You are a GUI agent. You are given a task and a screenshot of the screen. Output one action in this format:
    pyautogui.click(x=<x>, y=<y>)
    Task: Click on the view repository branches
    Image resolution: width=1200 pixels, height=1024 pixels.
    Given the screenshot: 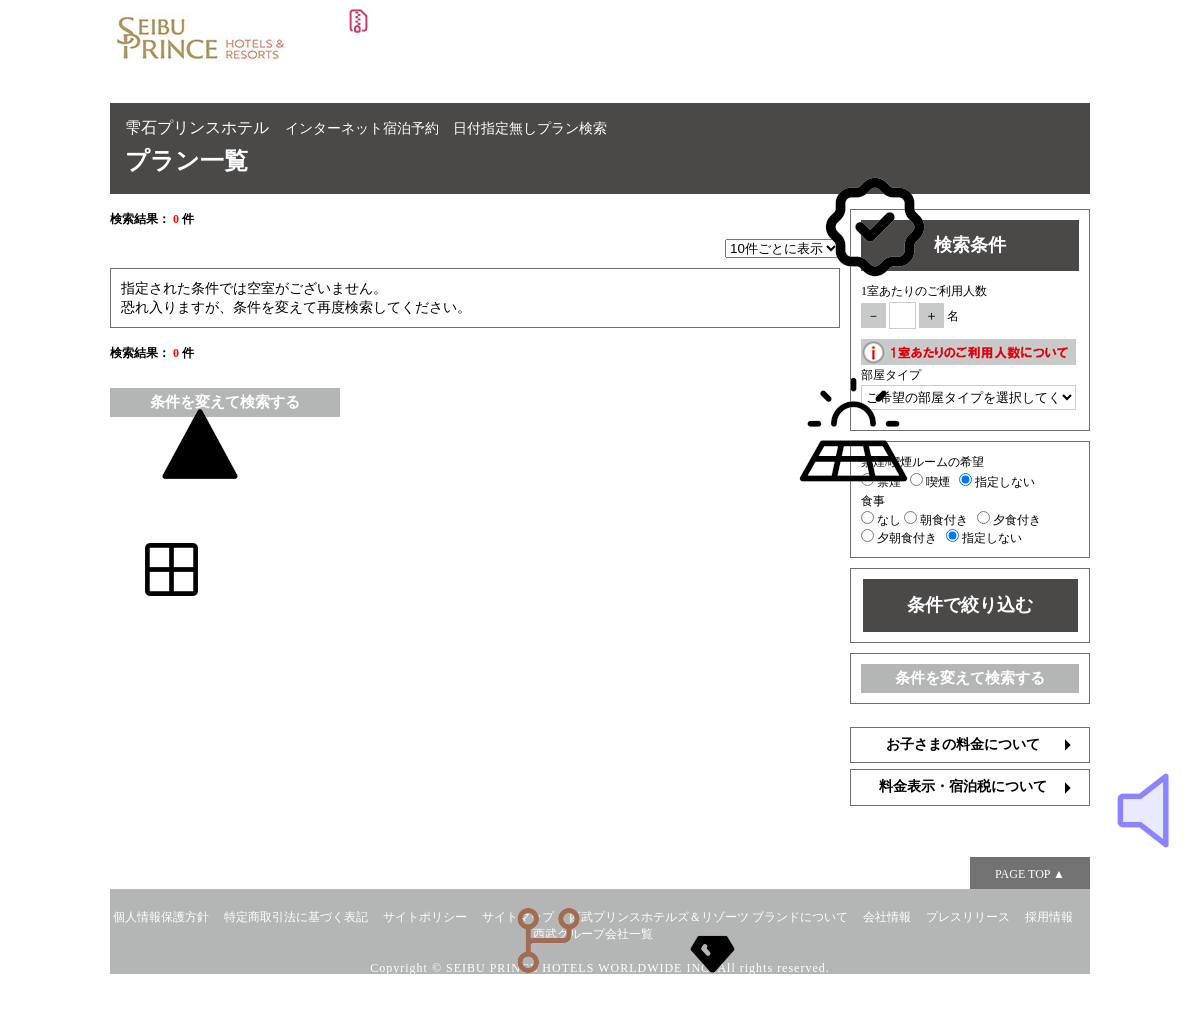 What is the action you would take?
    pyautogui.click(x=544, y=940)
    